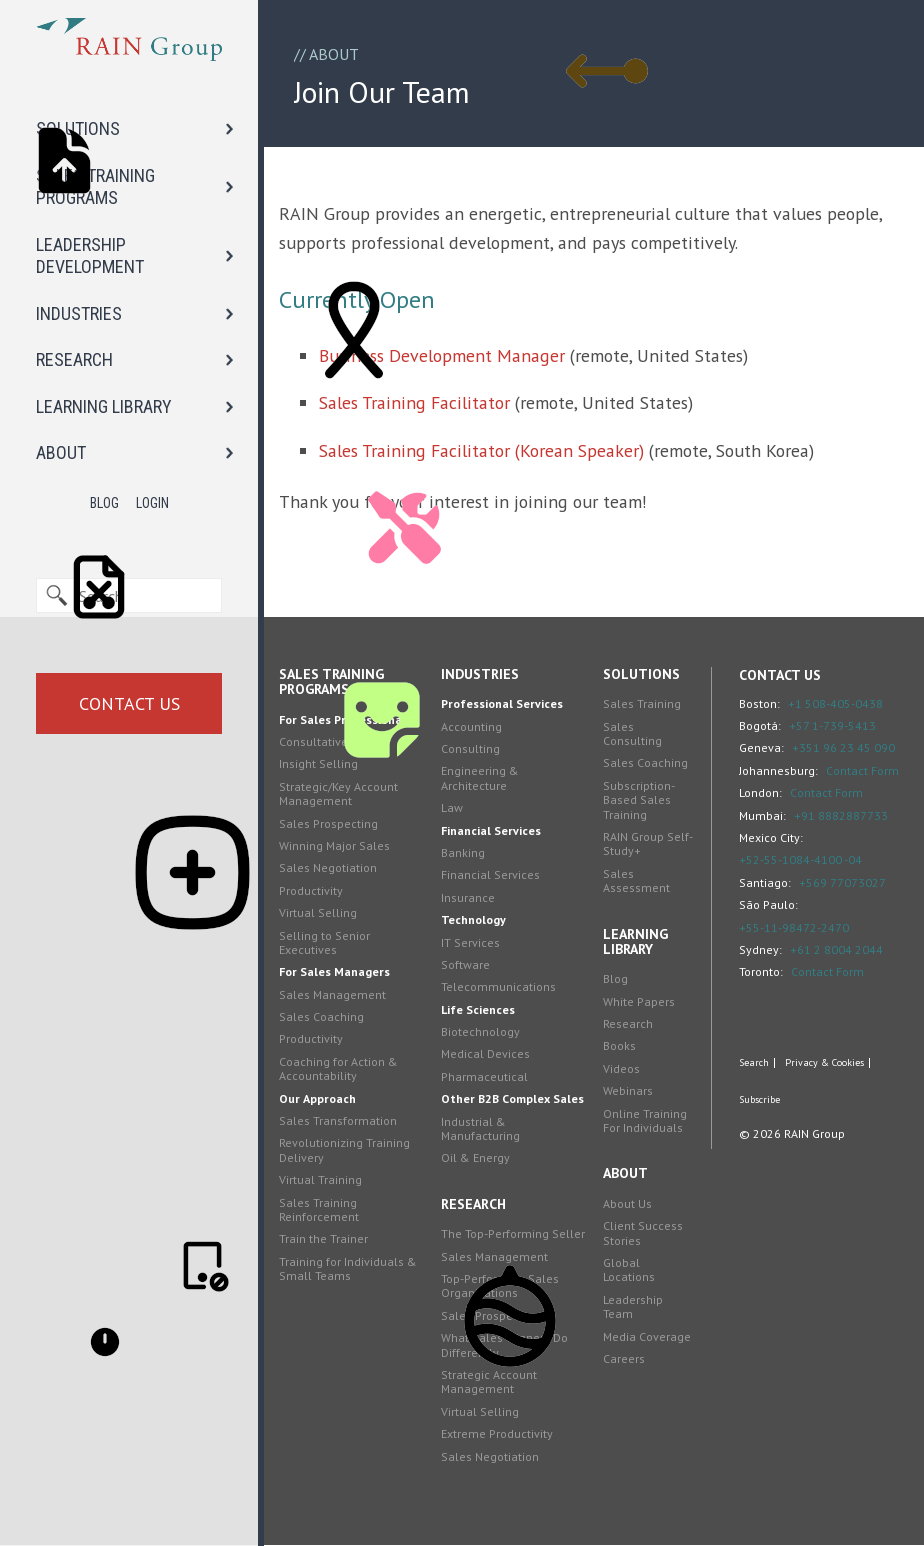  What do you see at coordinates (99, 587) in the screenshot?
I see `cut or remove a file` at bounding box center [99, 587].